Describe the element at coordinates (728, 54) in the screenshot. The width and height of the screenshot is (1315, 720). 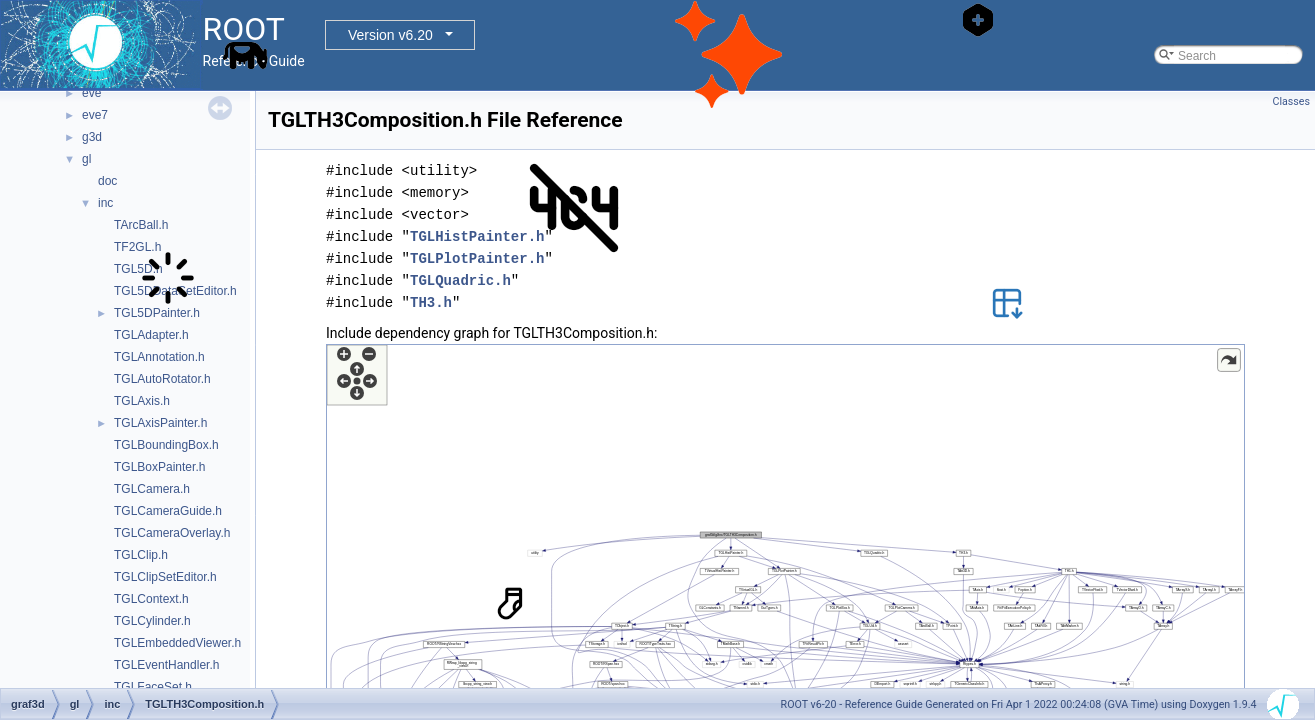
I see `indicates AI-generated or enhanced content` at that location.